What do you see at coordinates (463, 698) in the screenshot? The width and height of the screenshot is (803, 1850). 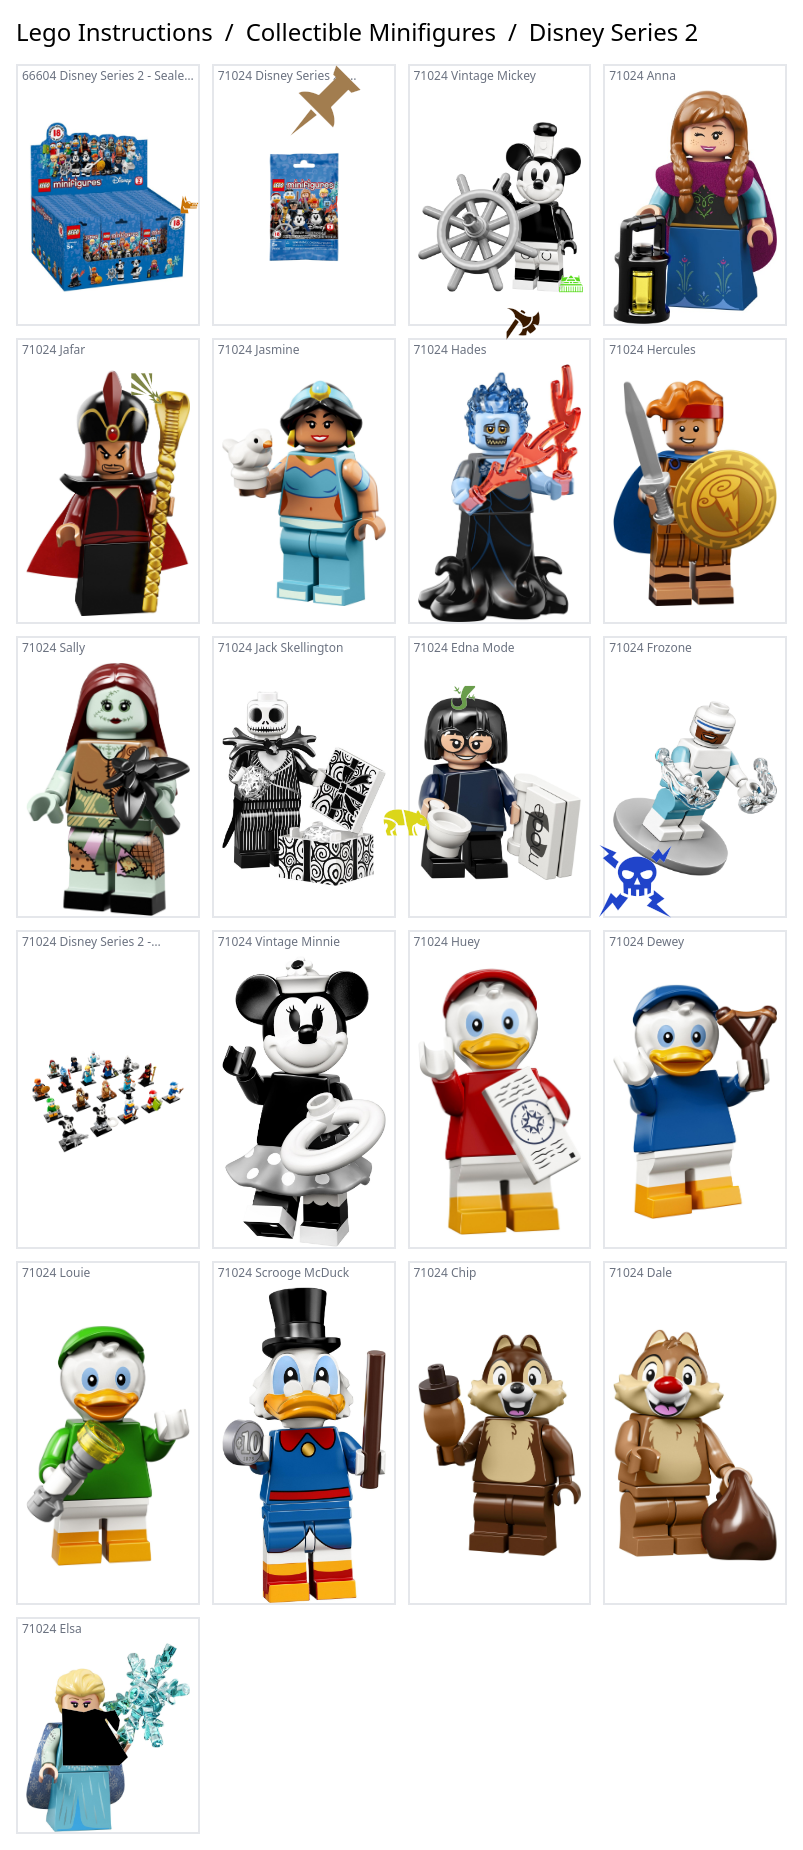 I see `reptile or lizard category in a creature encyclopedia app` at bounding box center [463, 698].